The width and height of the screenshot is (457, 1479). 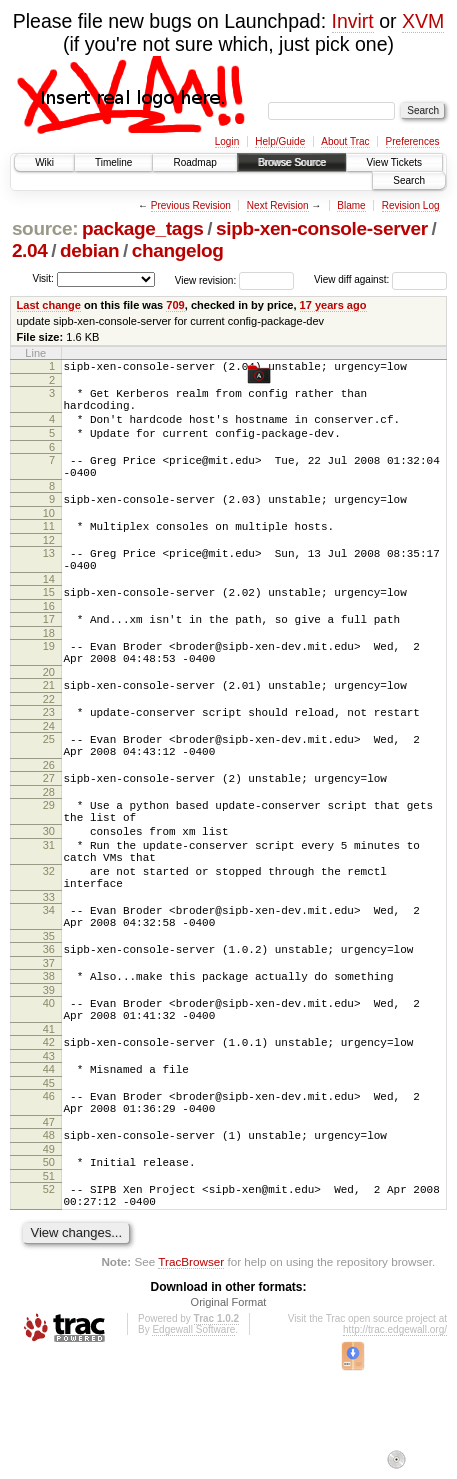 I want to click on folder containing ansible automation files, so click(x=259, y=375).